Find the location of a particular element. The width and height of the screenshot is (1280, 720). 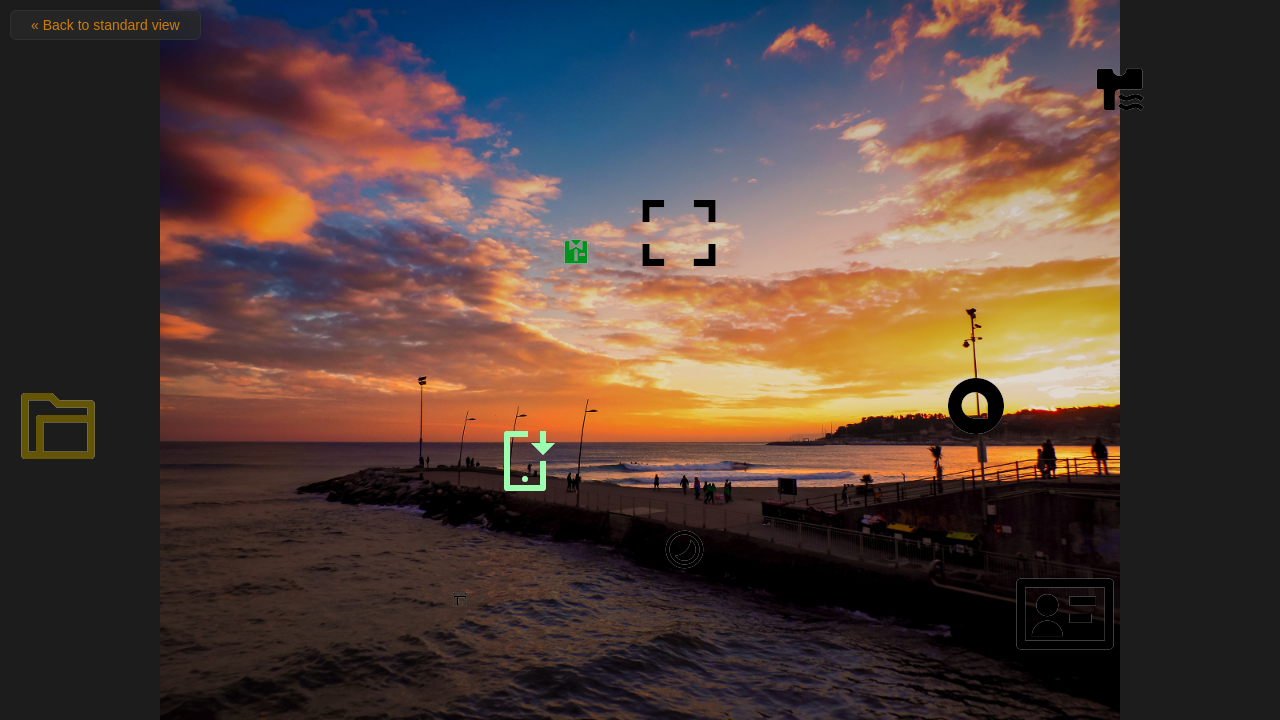

browse clothing or apparel items is located at coordinates (576, 251).